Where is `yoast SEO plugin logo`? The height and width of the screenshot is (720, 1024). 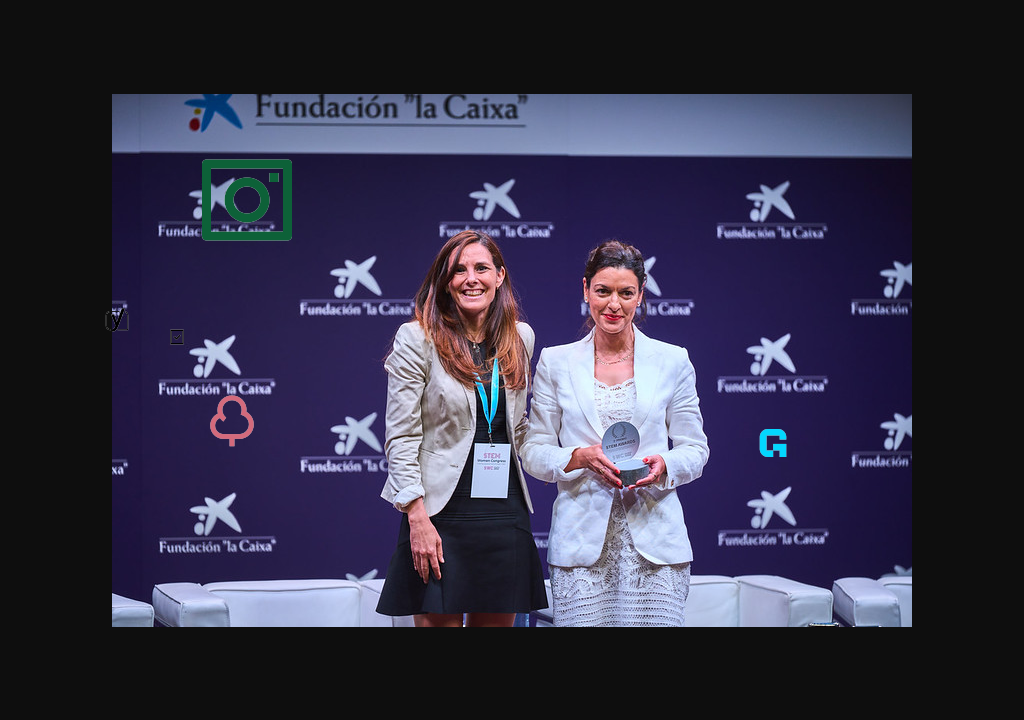
yoast SEO plugin logo is located at coordinates (117, 320).